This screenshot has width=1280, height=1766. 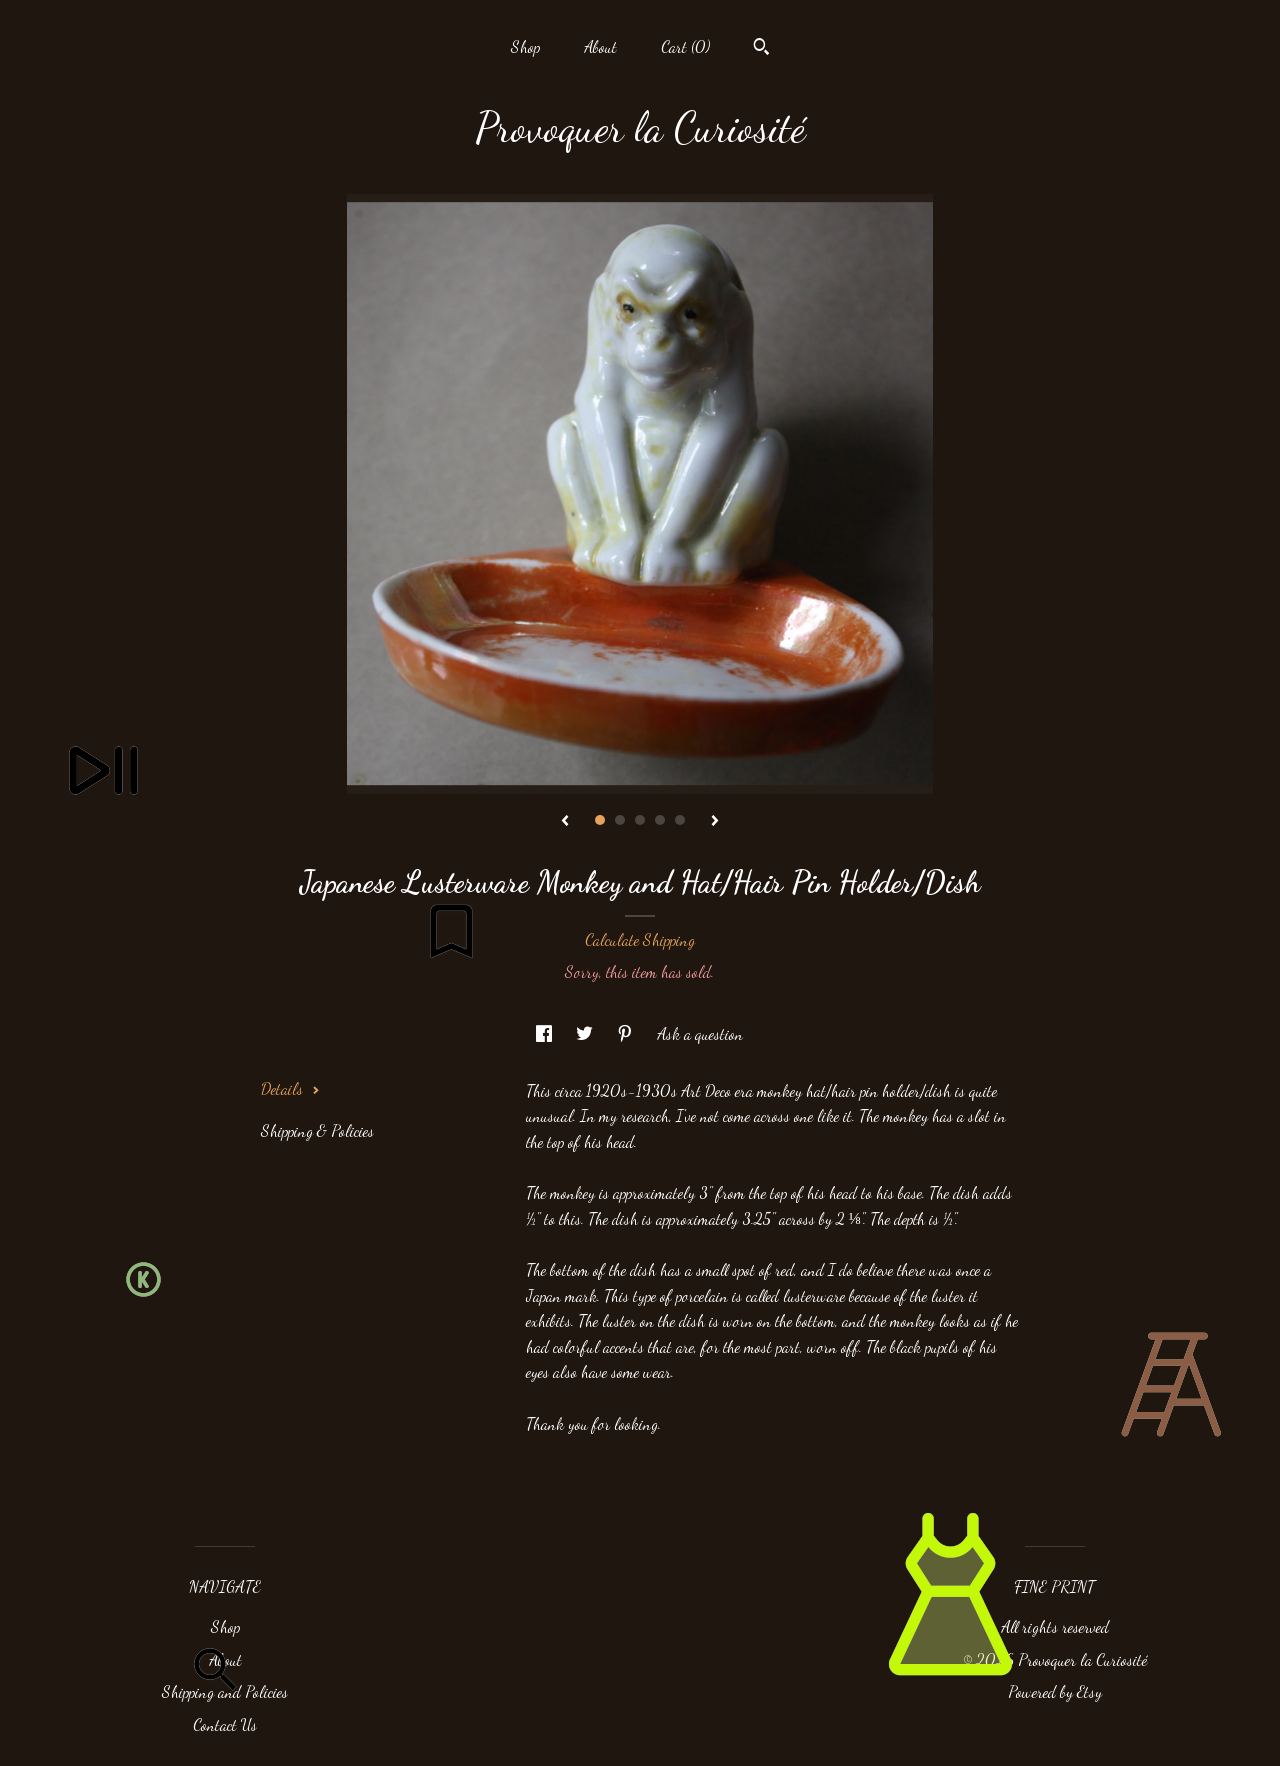 I want to click on toggle between play and pause for media playback, so click(x=103, y=770).